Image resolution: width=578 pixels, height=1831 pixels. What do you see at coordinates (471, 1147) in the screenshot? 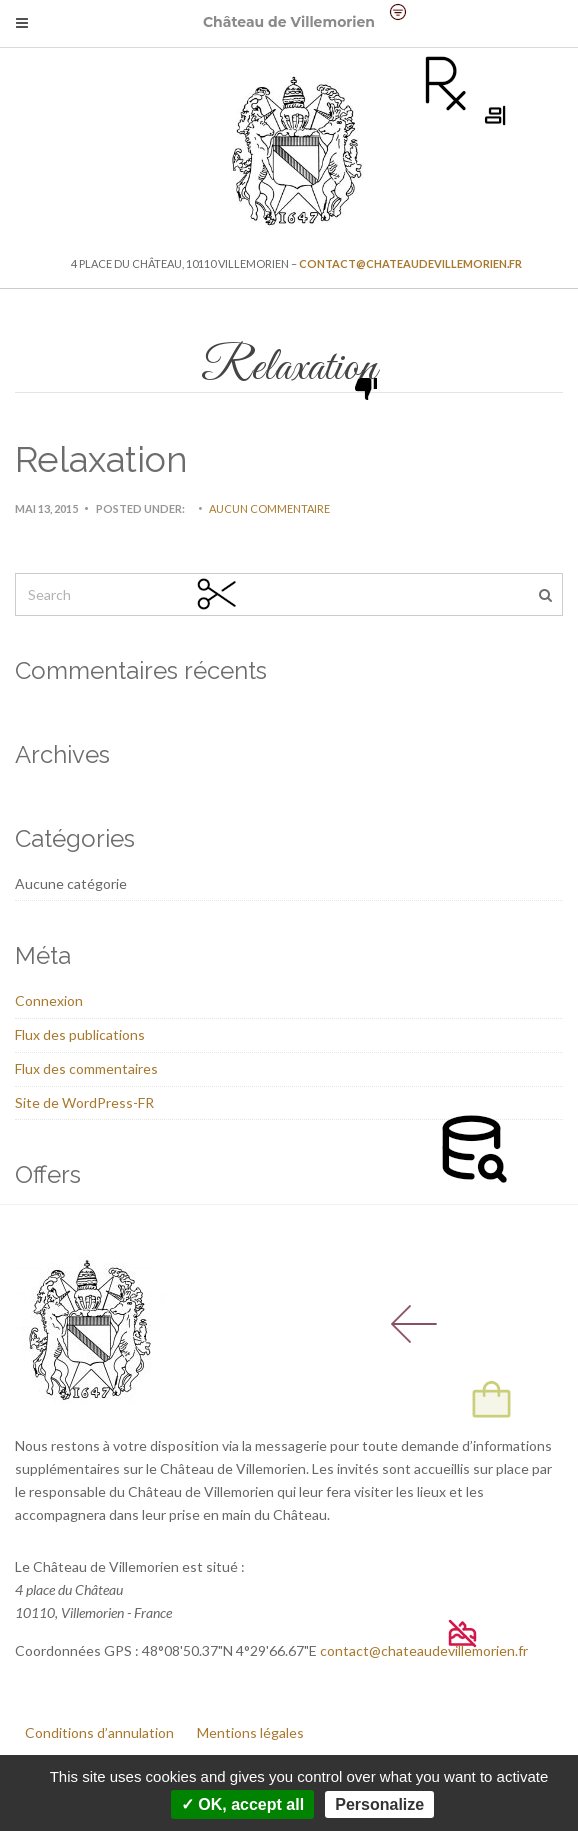
I see `search within a database` at bounding box center [471, 1147].